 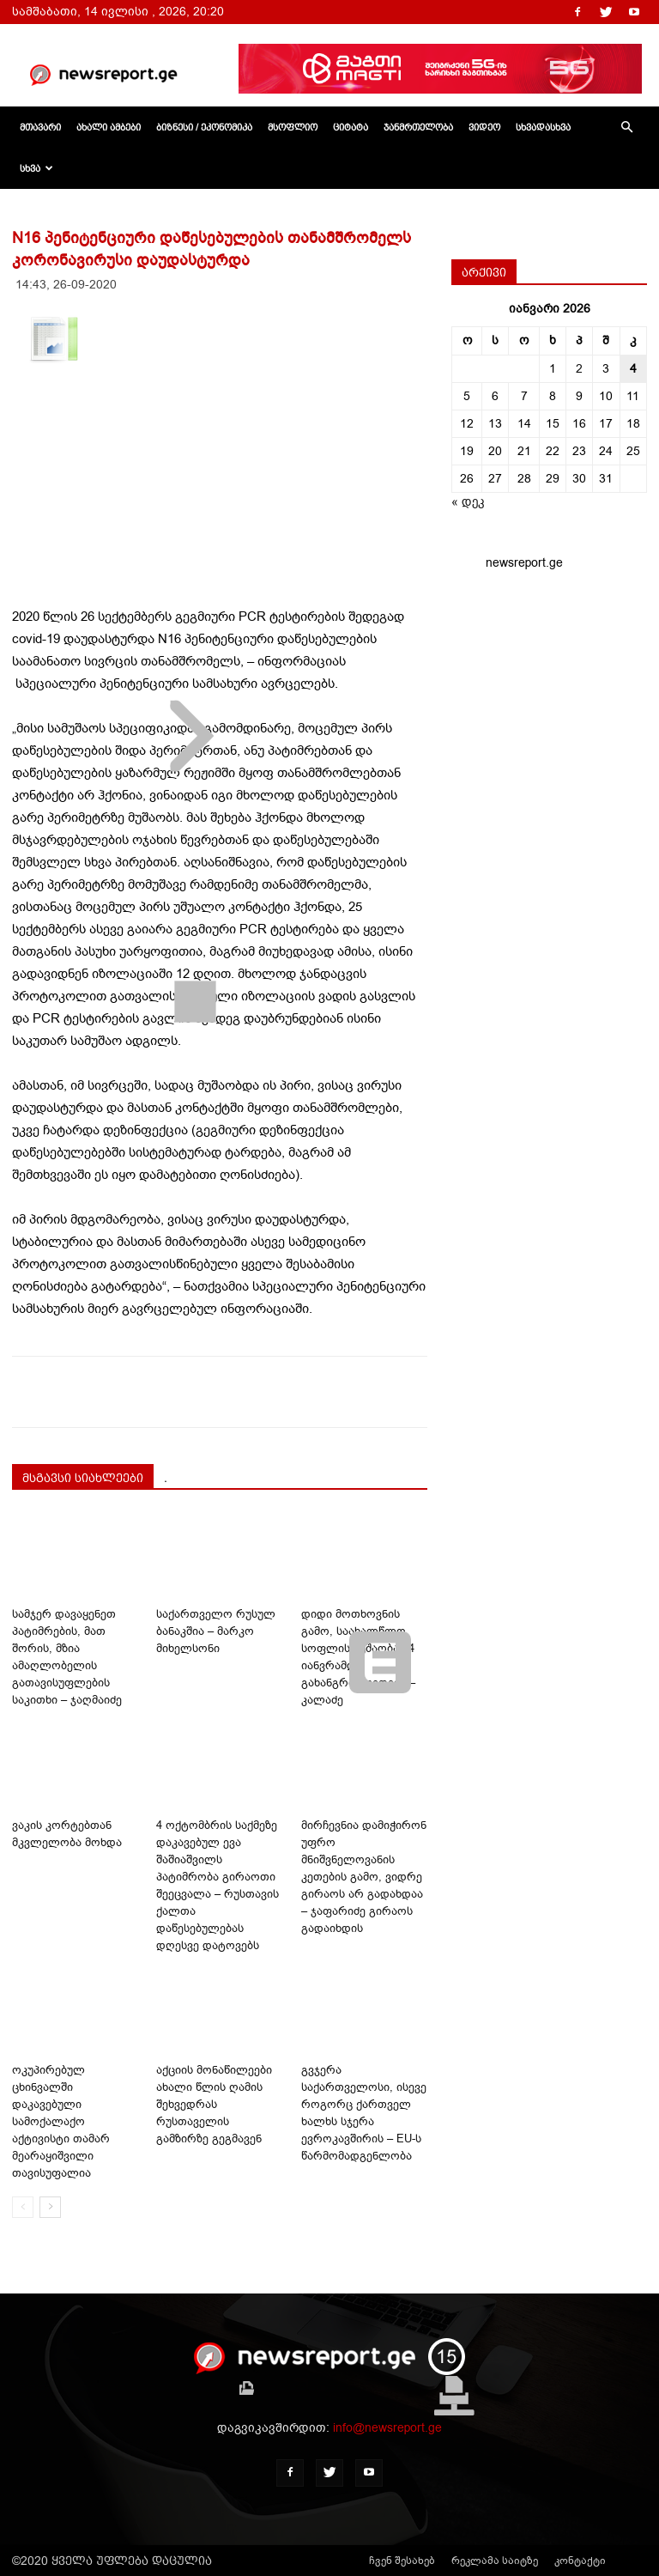 I want to click on open a document from files, so click(x=246, y=2387).